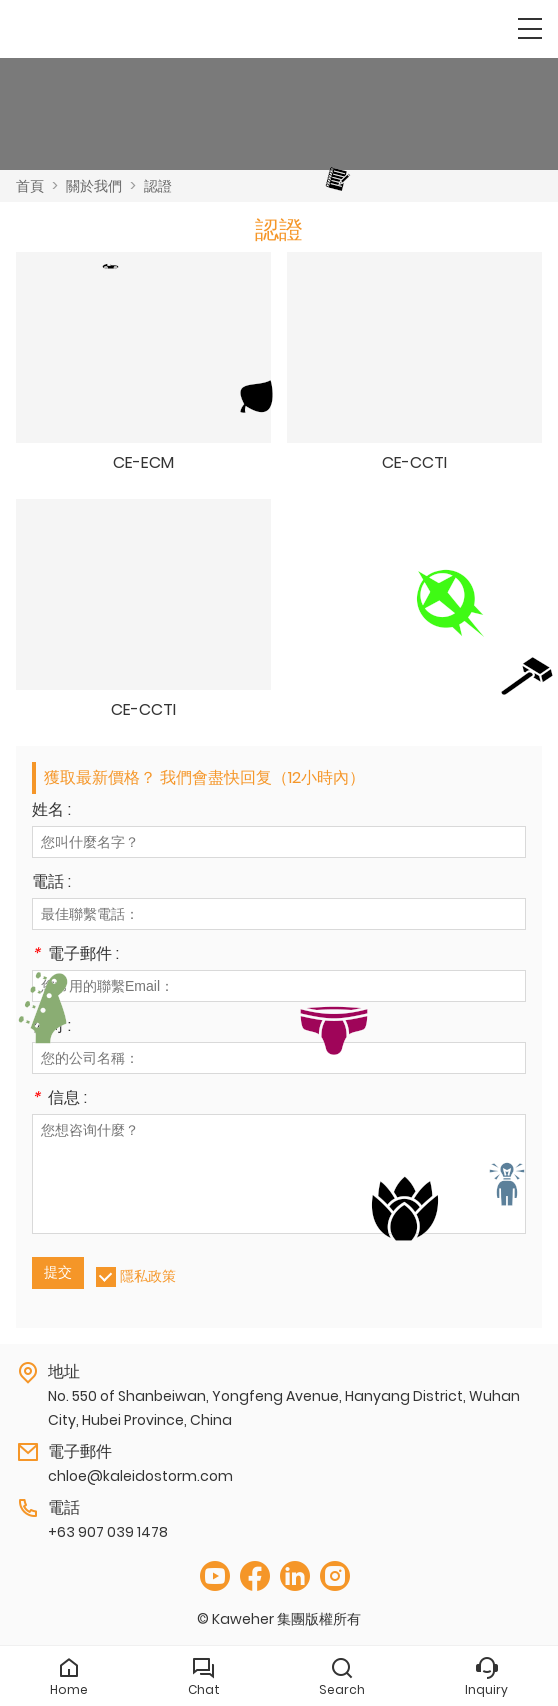 This screenshot has width=558, height=1706. Describe the element at coordinates (507, 1184) in the screenshot. I see `indicates smart or intelligent feature enabled` at that location.